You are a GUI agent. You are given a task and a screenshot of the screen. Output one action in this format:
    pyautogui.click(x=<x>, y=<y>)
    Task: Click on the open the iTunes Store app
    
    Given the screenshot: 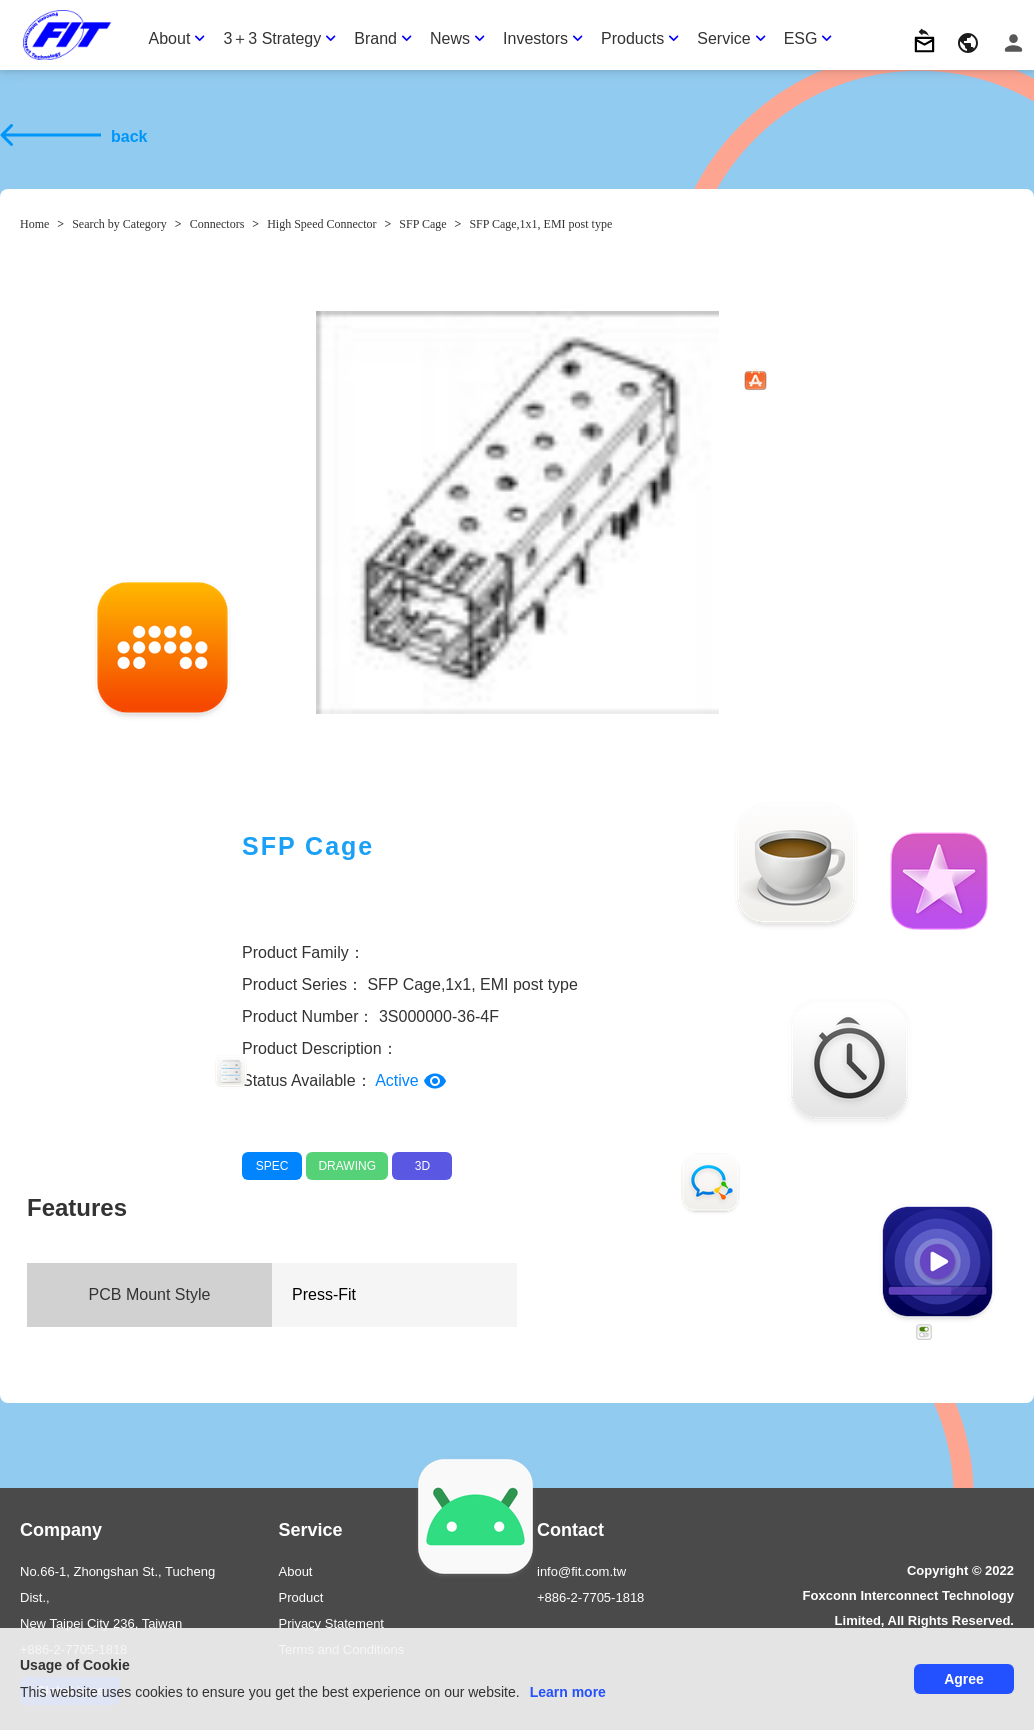 What is the action you would take?
    pyautogui.click(x=939, y=881)
    